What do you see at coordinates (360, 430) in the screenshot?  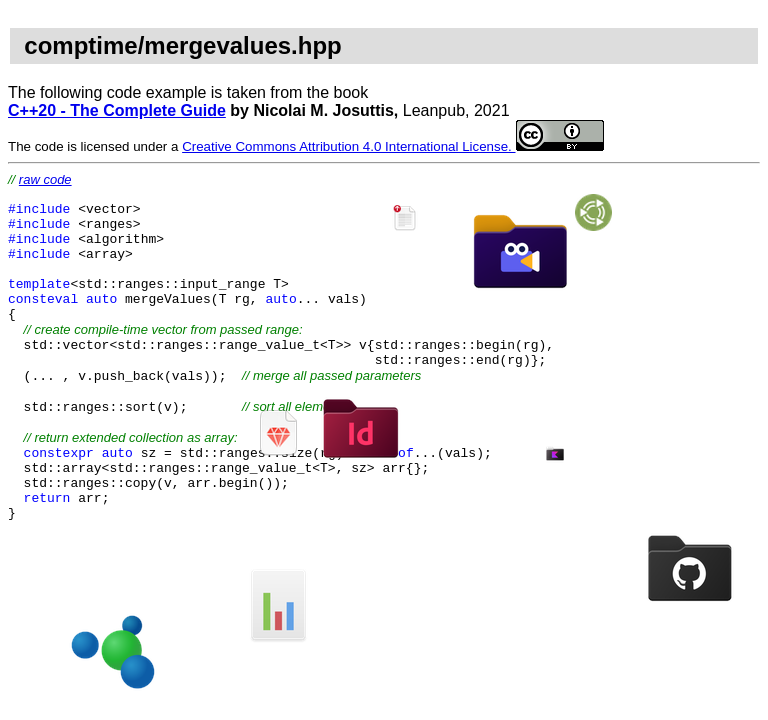 I see `folder containing Adobe InDesign project files` at bounding box center [360, 430].